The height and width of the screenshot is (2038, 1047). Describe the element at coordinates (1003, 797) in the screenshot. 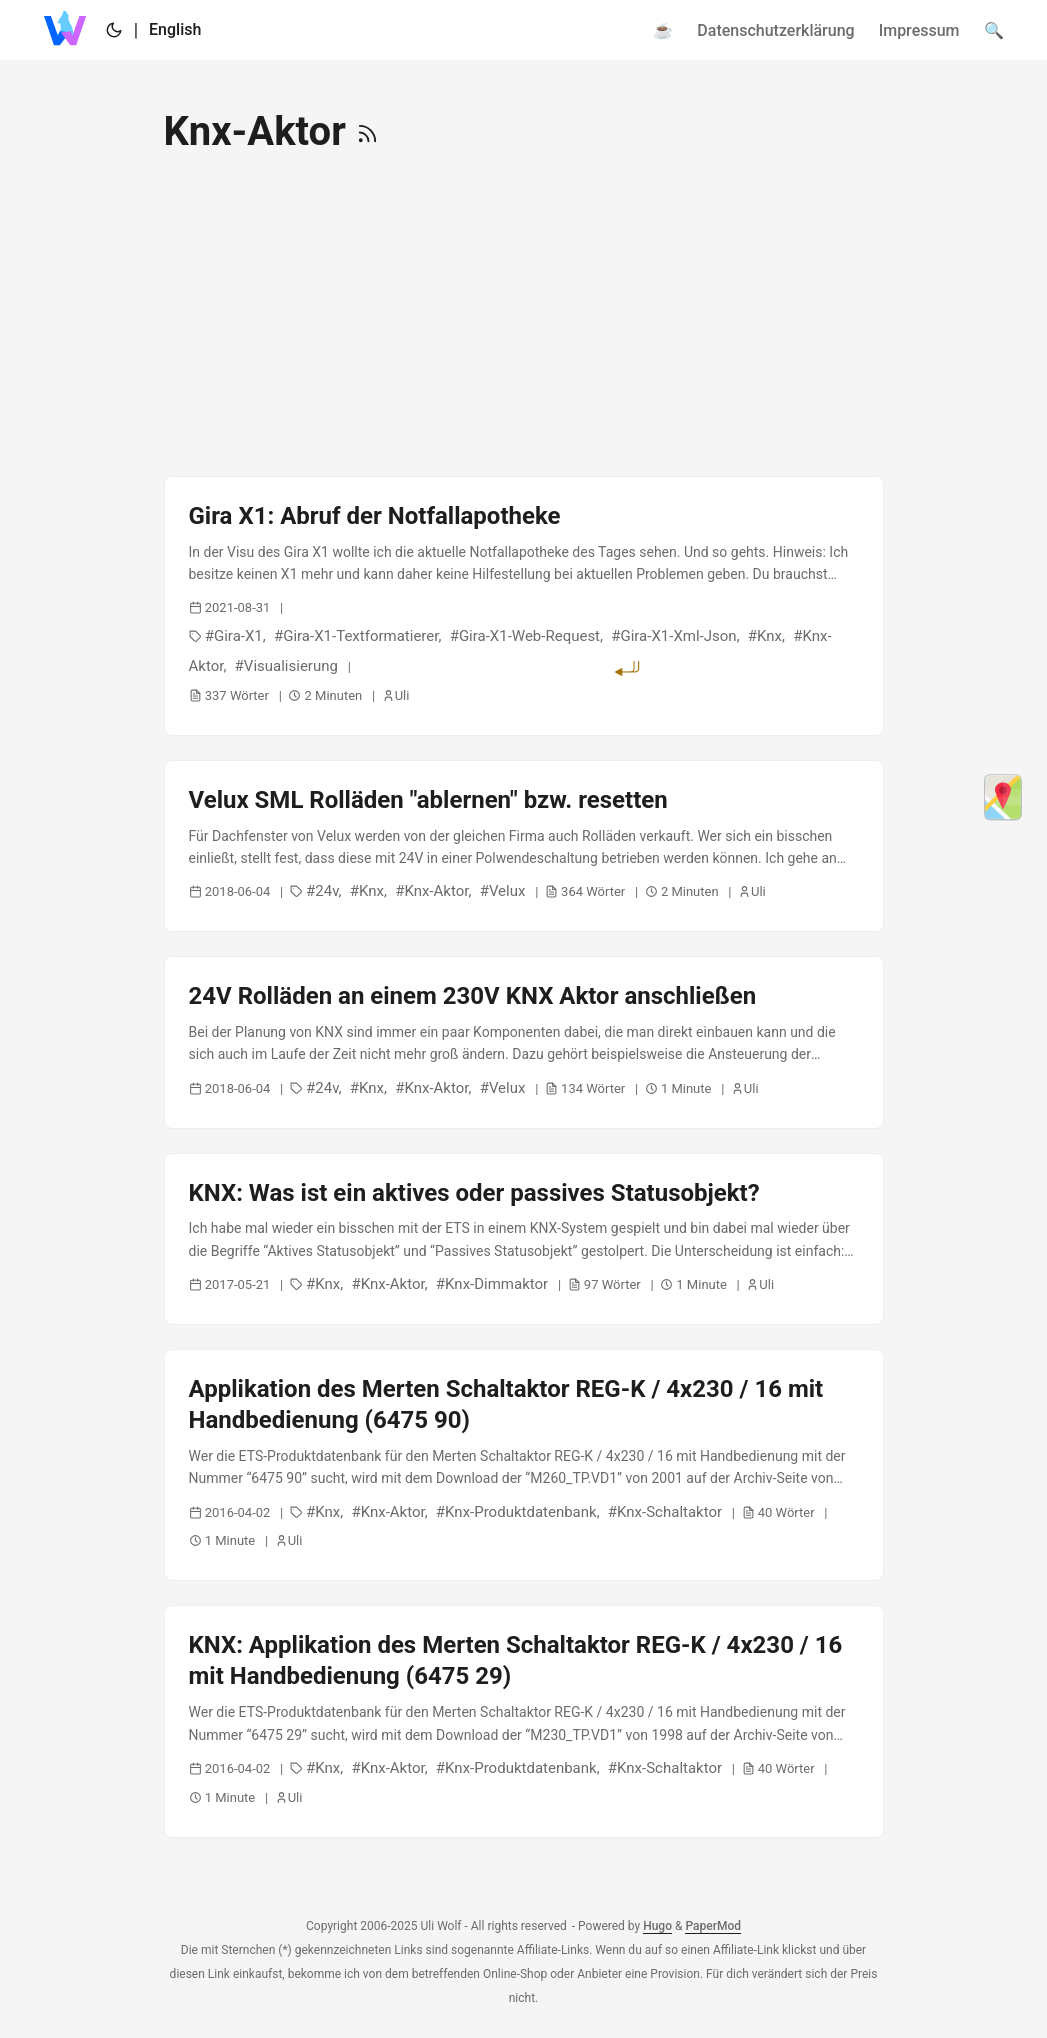

I see `a gpx file containing gps route or track data` at that location.